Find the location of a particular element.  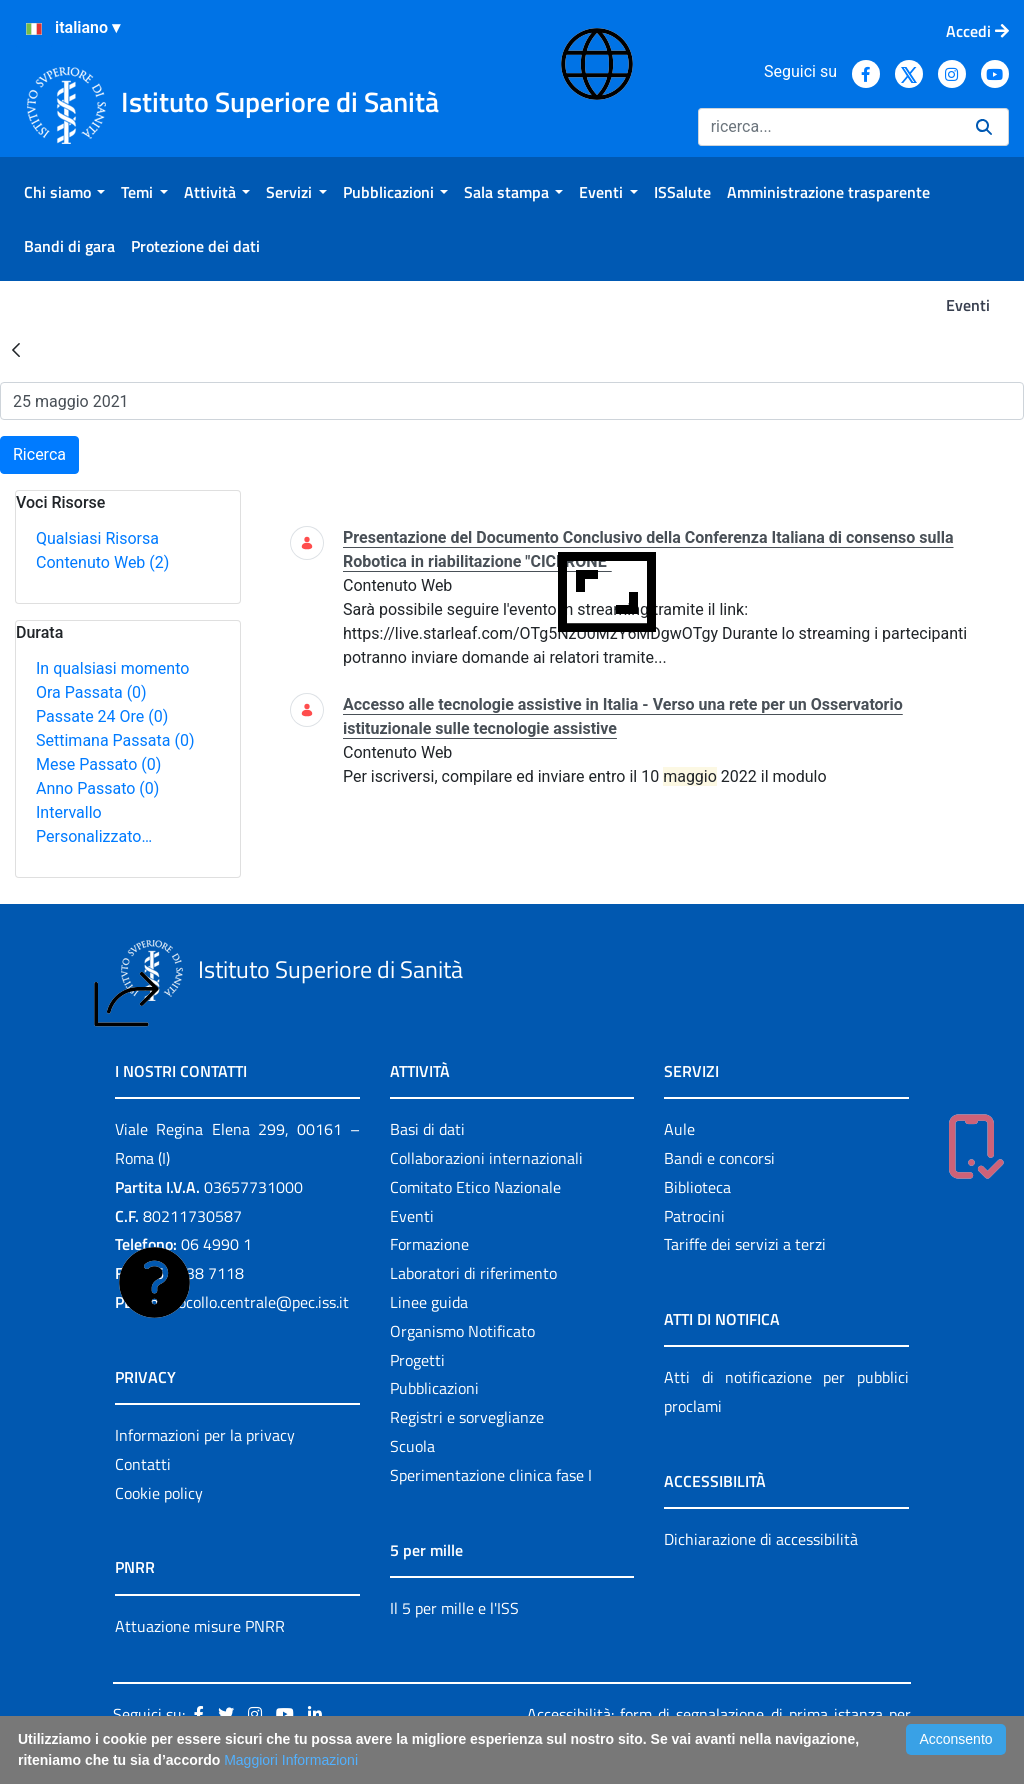

share this content is located at coordinates (126, 996).